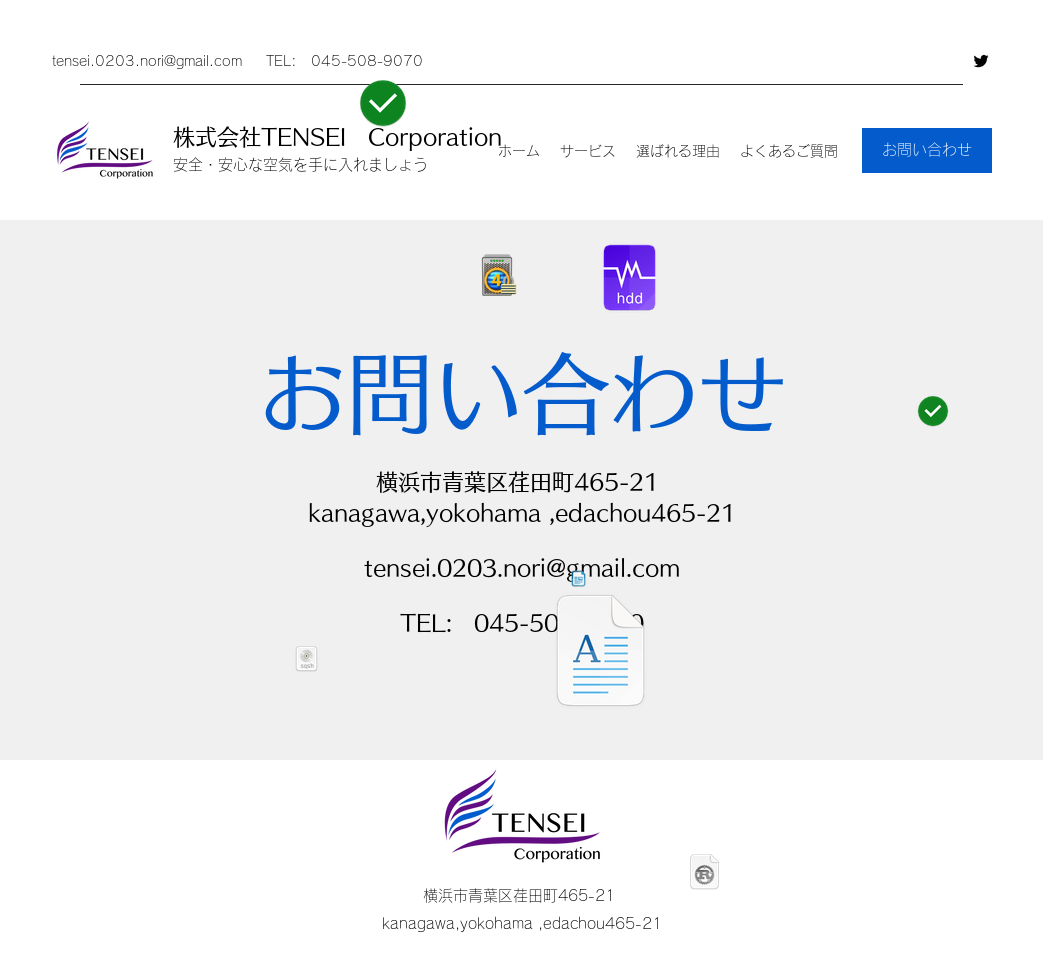  Describe the element at coordinates (383, 103) in the screenshot. I see `indicates file is fully synced with Insync cloud storage` at that location.